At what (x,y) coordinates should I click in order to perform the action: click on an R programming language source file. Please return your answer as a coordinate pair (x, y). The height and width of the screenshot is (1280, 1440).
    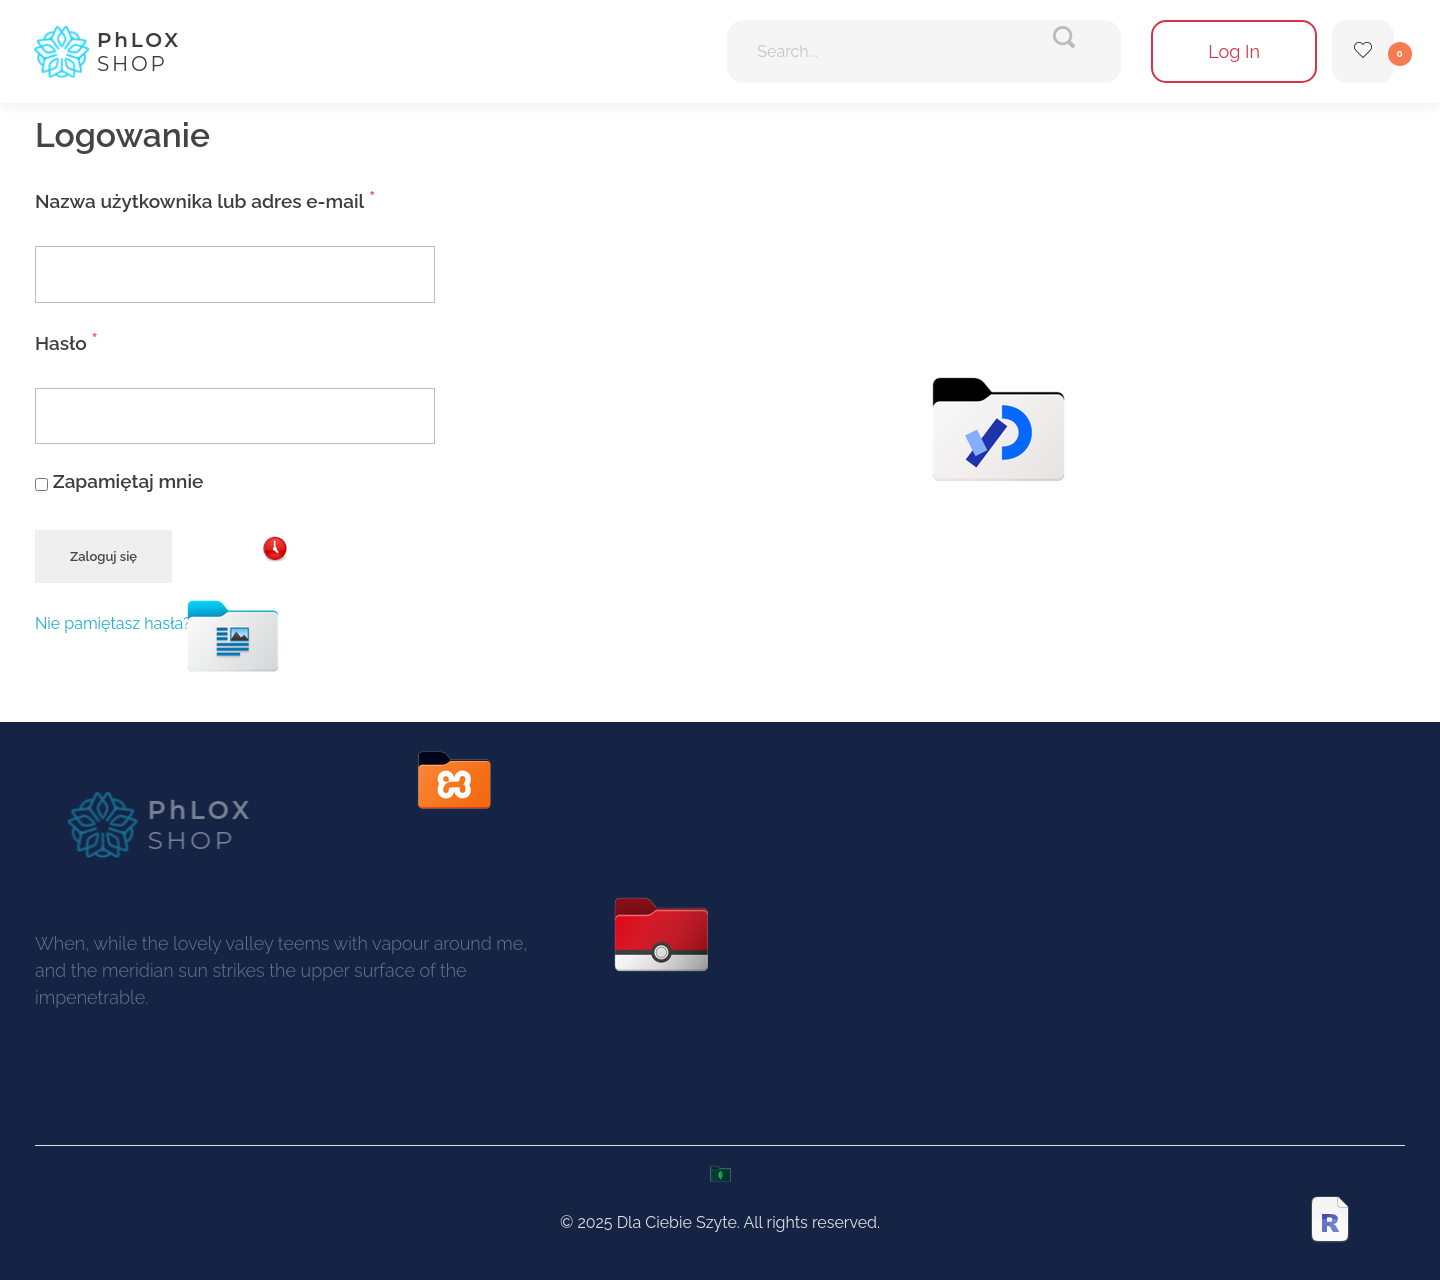
    Looking at the image, I should click on (1330, 1219).